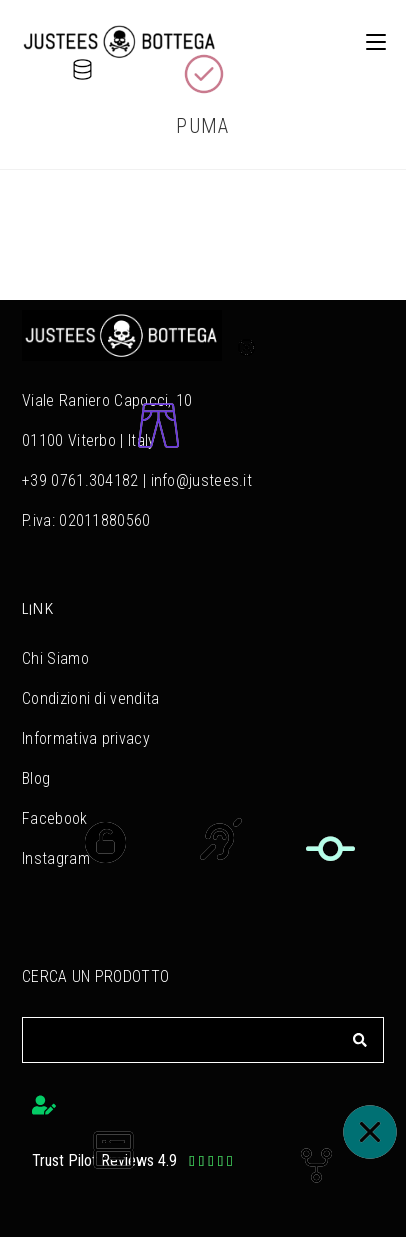 This screenshot has width=406, height=1237. I want to click on view public feed content, so click(105, 842).